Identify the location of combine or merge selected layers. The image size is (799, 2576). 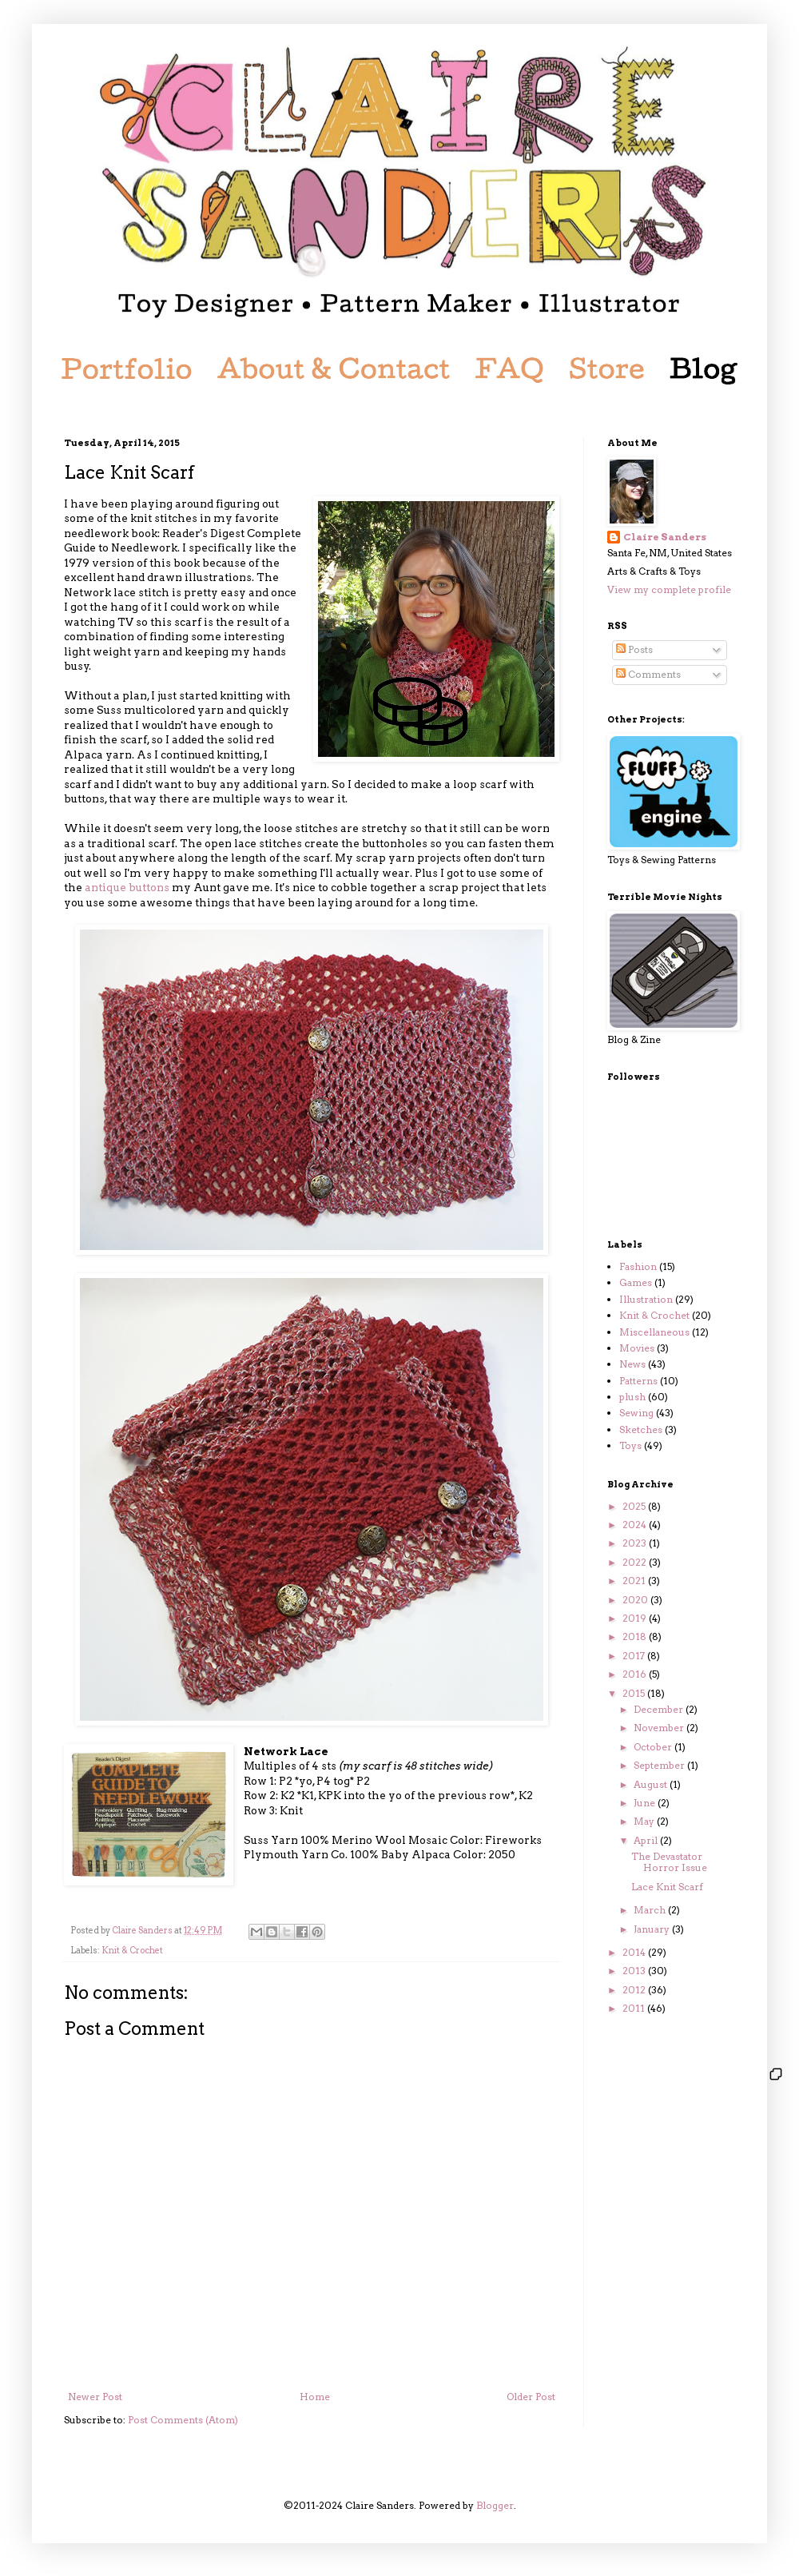
(776, 2074).